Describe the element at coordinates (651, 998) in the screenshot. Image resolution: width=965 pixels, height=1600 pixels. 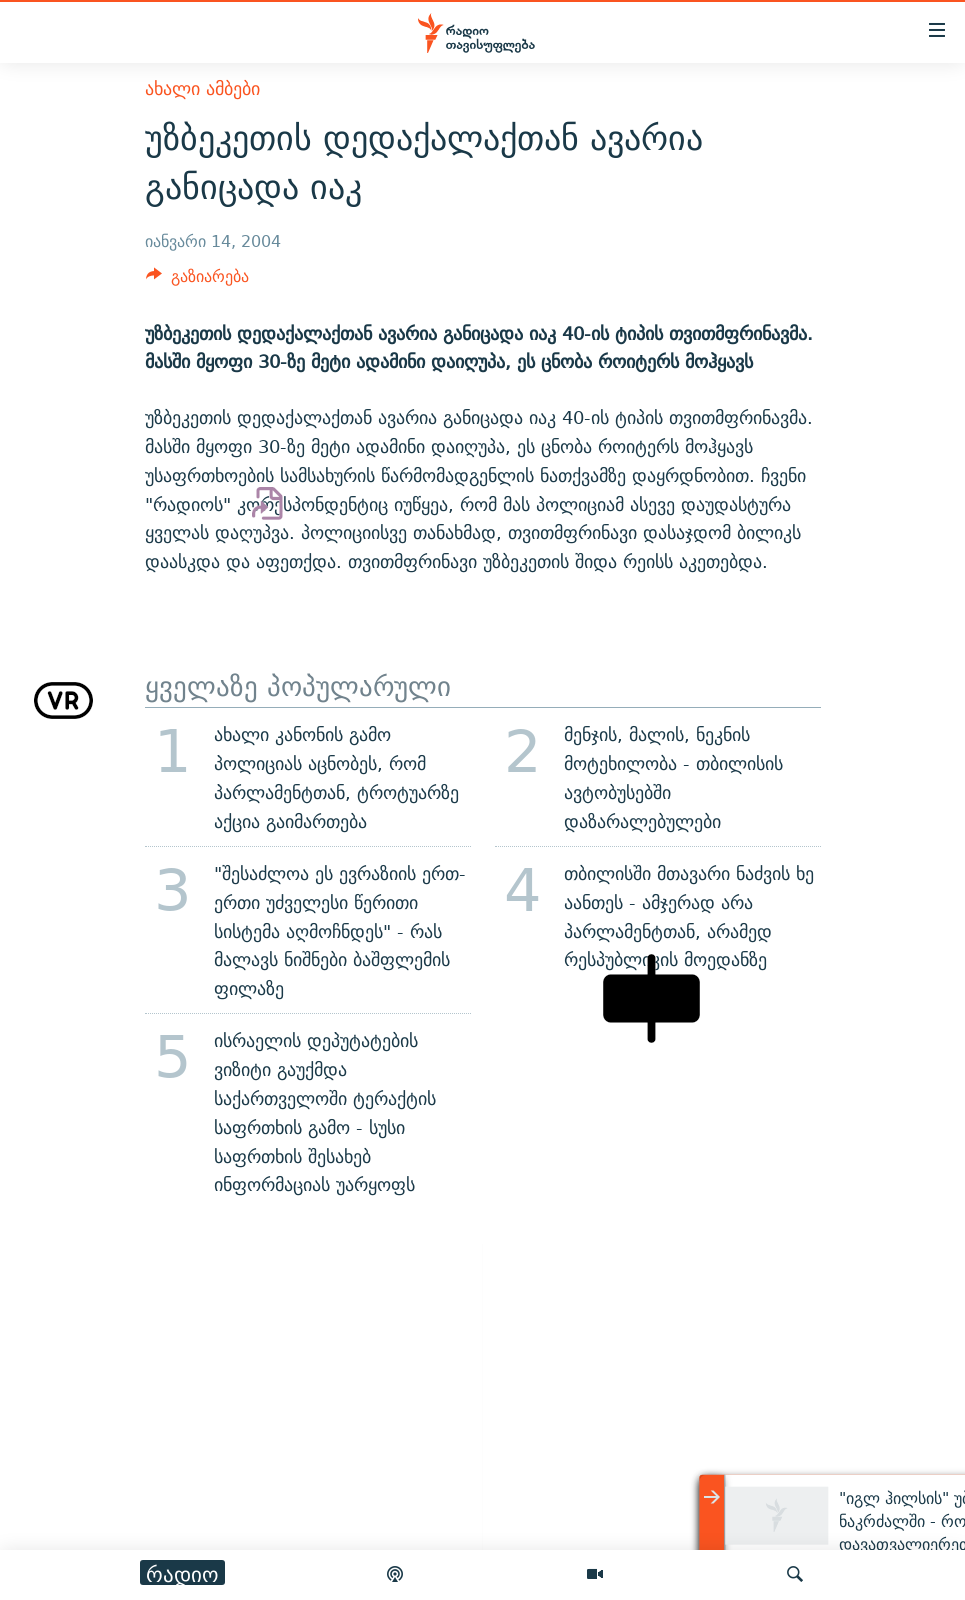
I see `center element horizontally` at that location.